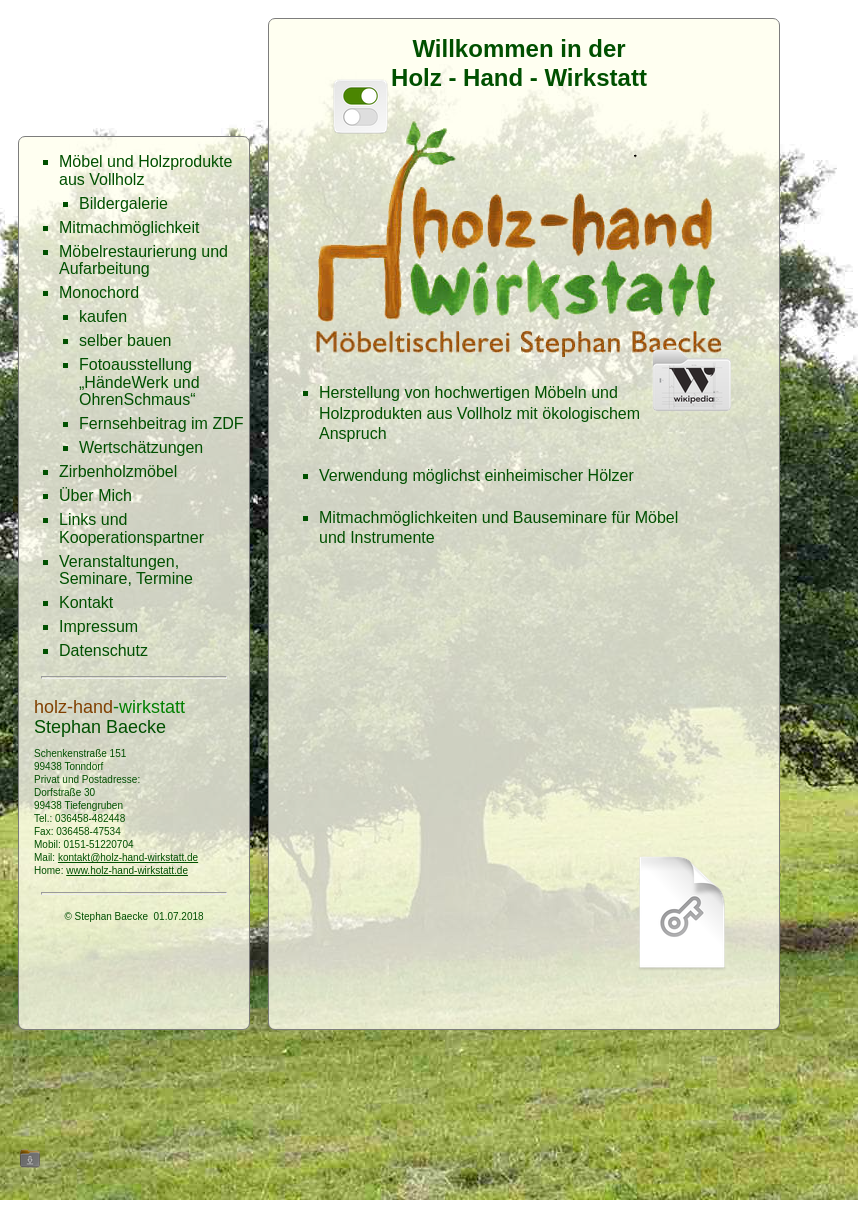 This screenshot has height=1206, width=858. What do you see at coordinates (682, 915) in the screenshot?
I see `slack authentication or login key` at bounding box center [682, 915].